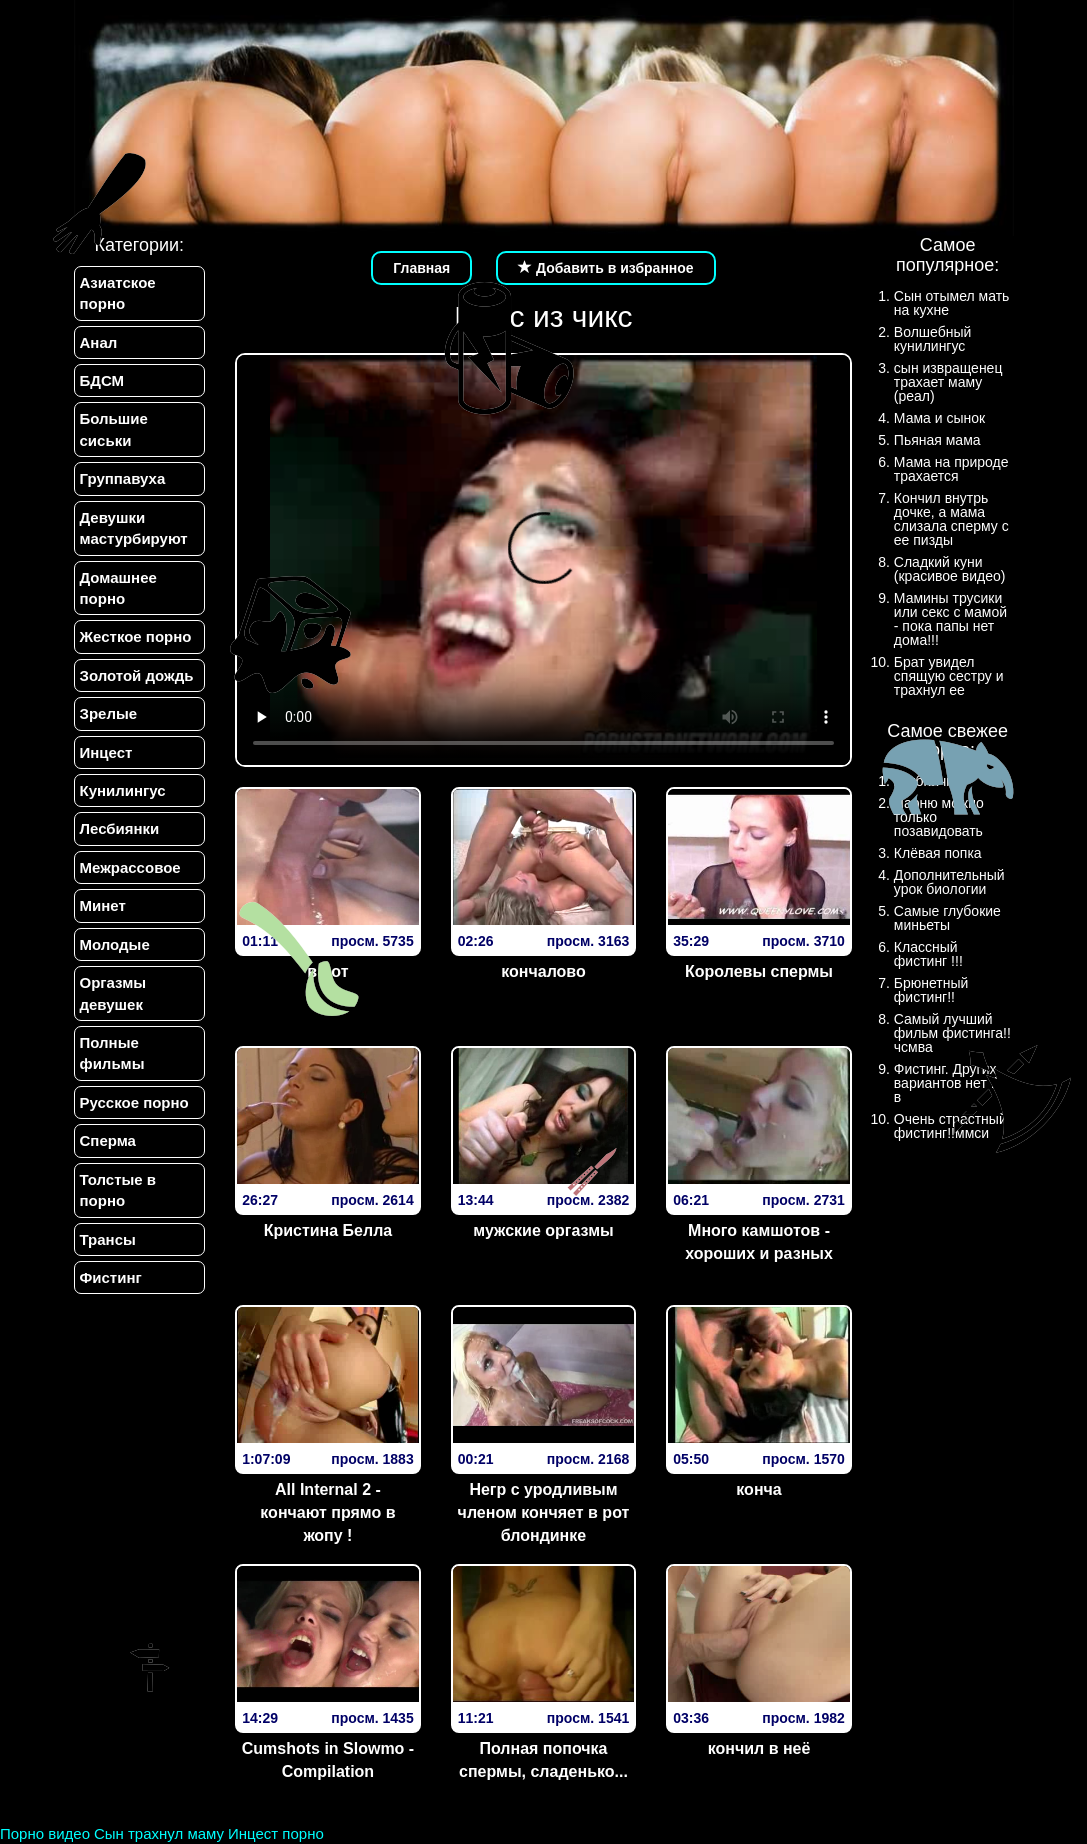 This screenshot has width=1087, height=1844. What do you see at coordinates (509, 347) in the screenshot?
I see `view battery status or power levels` at bounding box center [509, 347].